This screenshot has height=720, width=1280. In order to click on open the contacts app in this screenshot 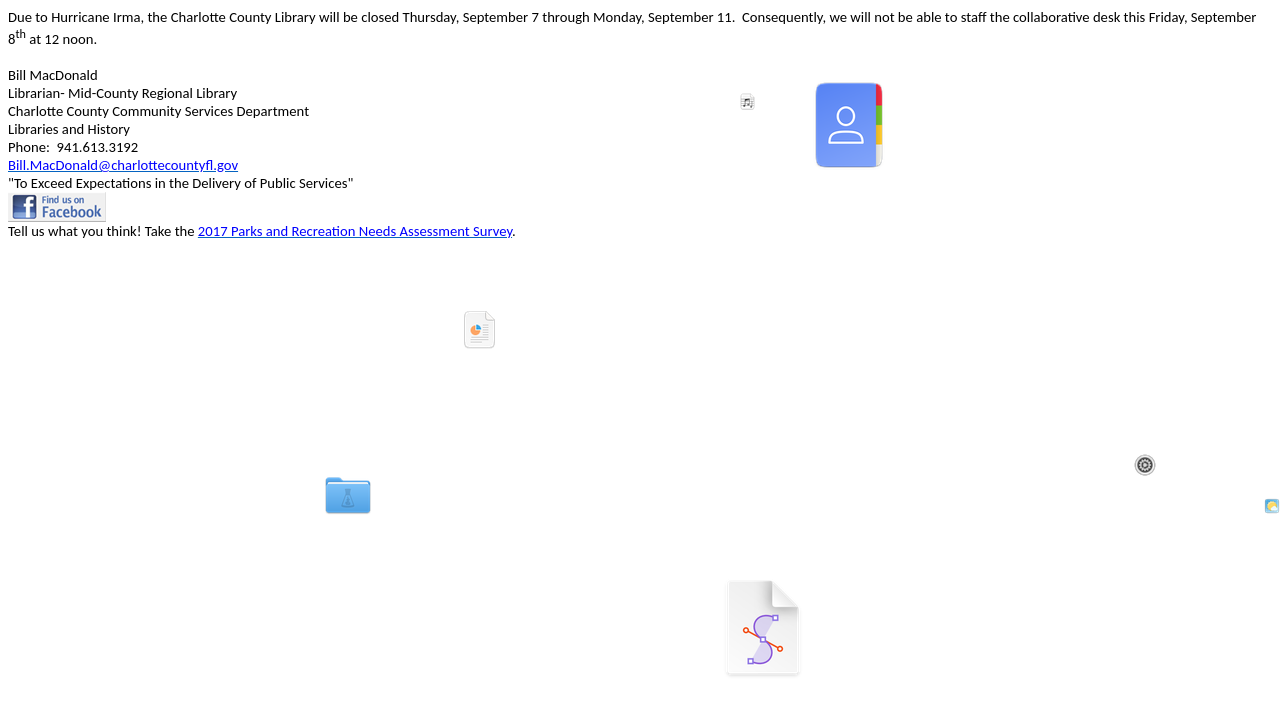, I will do `click(849, 125)`.